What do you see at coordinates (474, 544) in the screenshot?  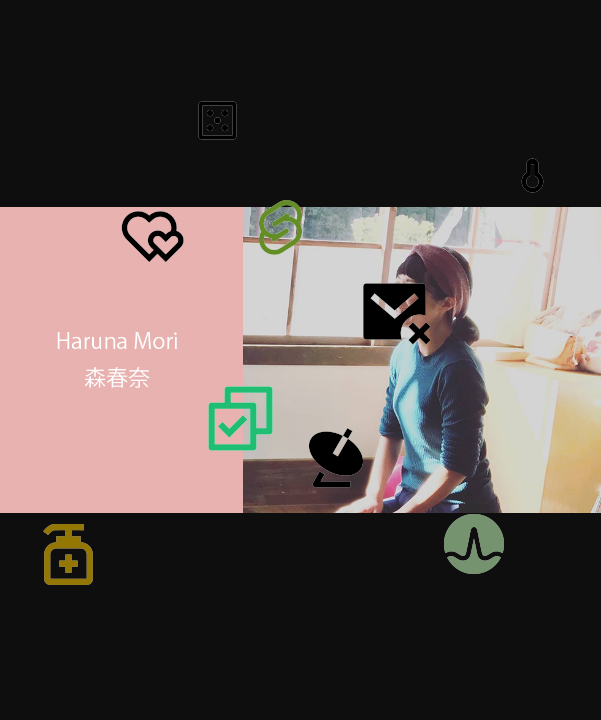 I see `broadcom company logo` at bounding box center [474, 544].